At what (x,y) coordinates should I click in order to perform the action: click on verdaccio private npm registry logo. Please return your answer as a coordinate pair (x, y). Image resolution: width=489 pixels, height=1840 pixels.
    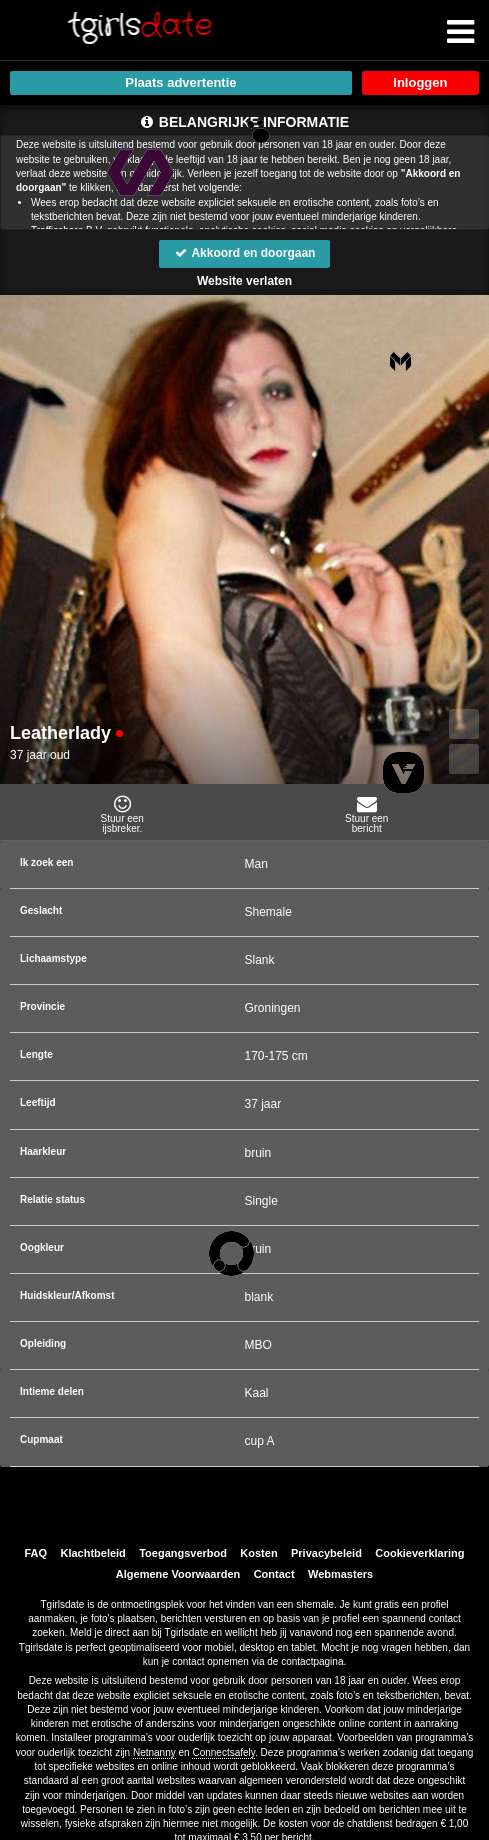
    Looking at the image, I should click on (403, 772).